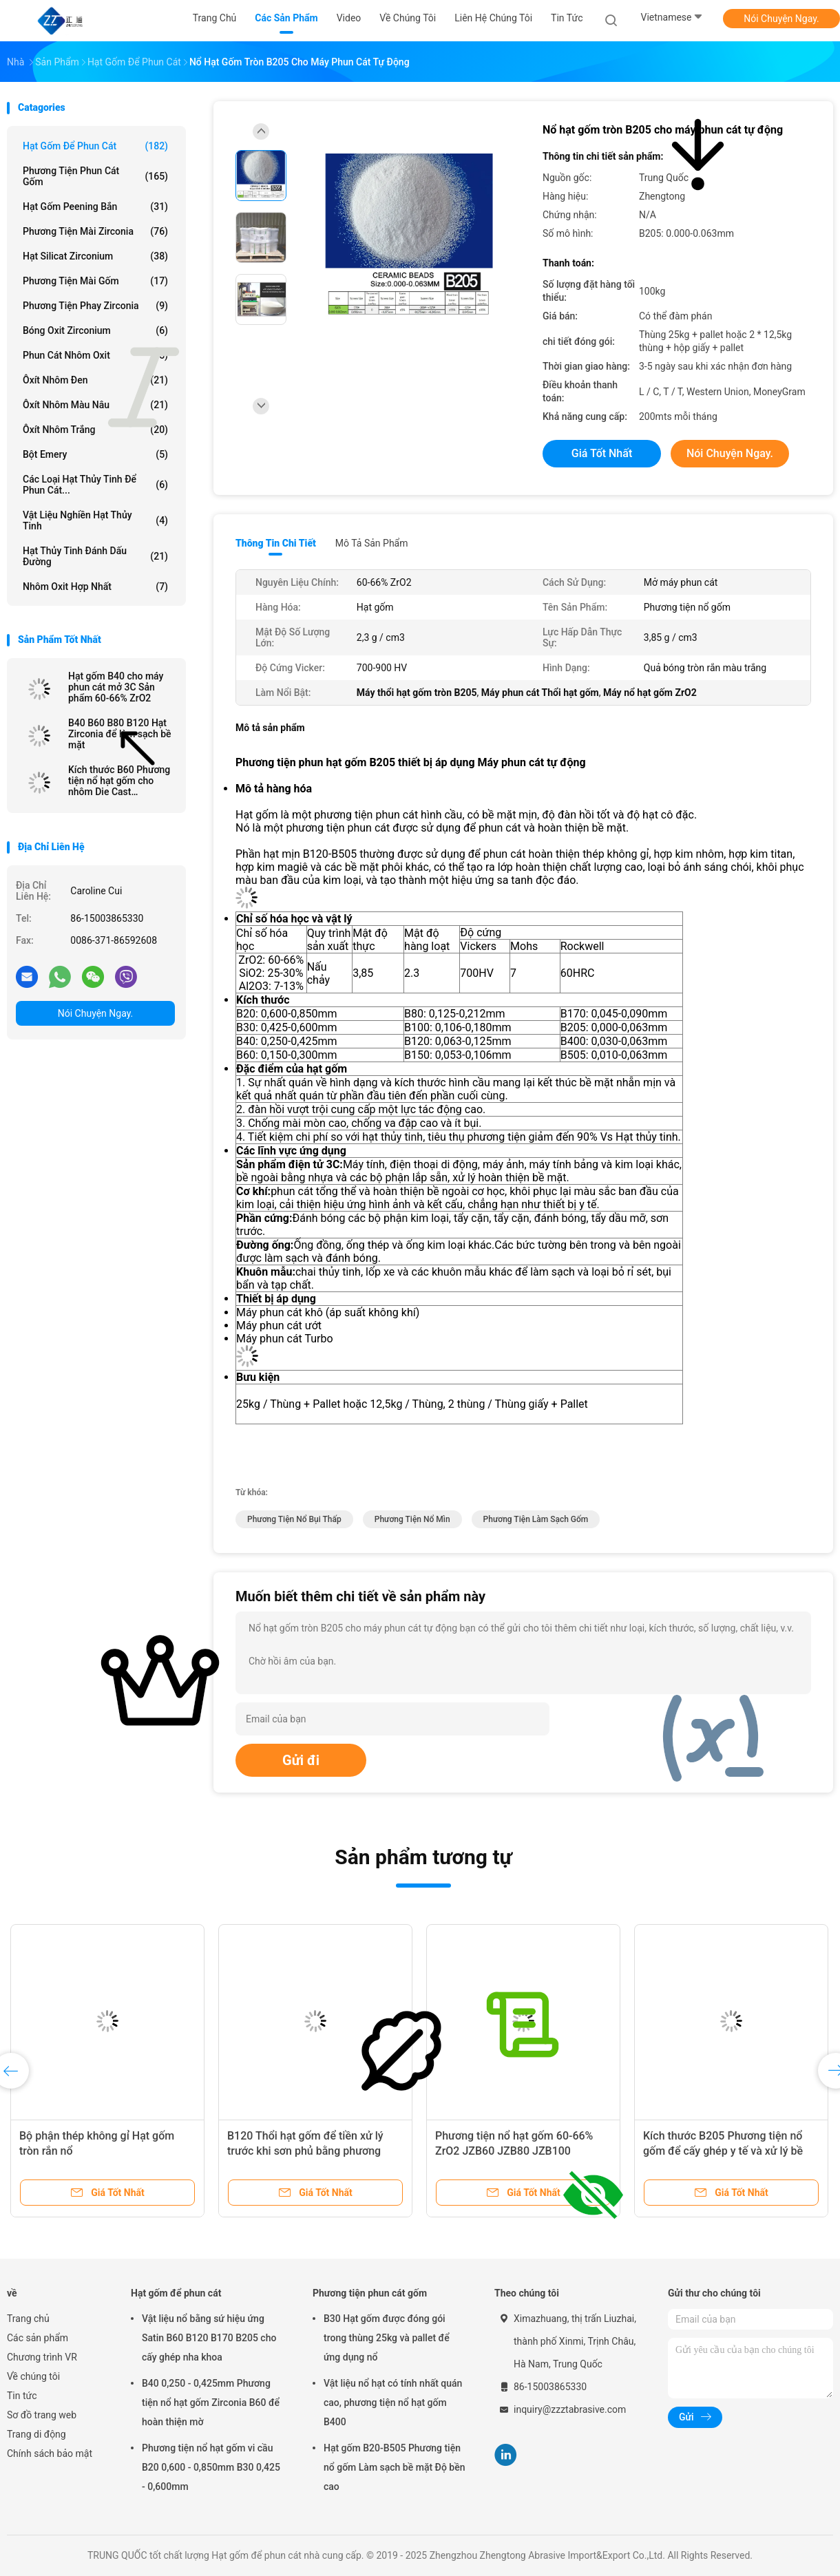  Describe the element at coordinates (711, 1738) in the screenshot. I see `remove a variable from an equation or formula` at that location.